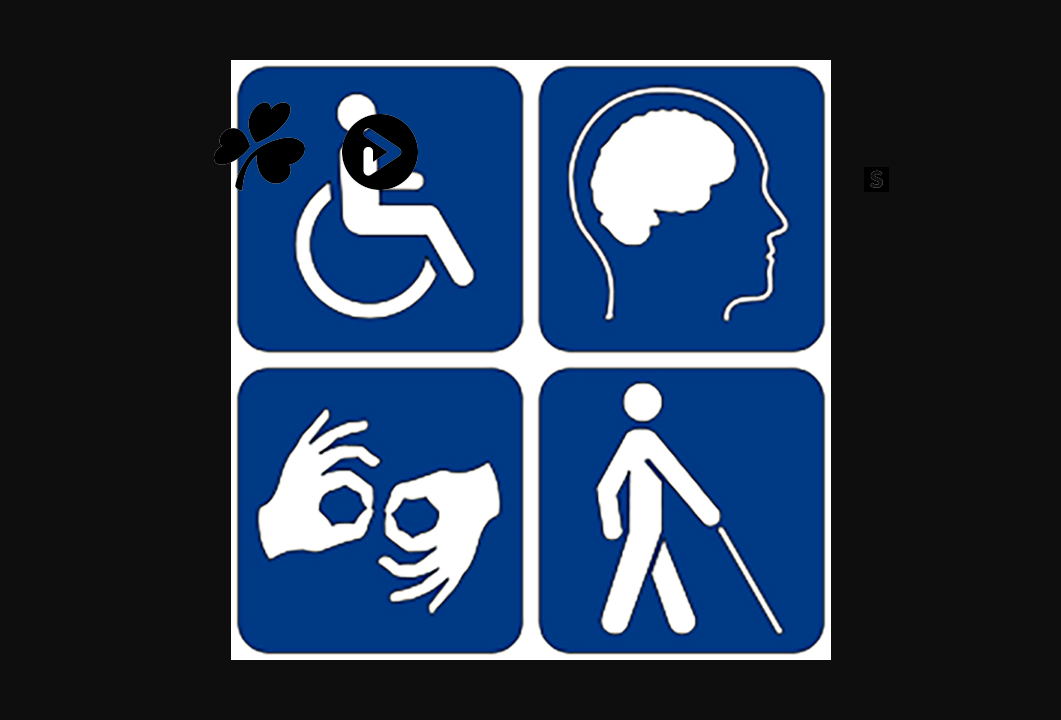  Describe the element at coordinates (876, 179) in the screenshot. I see `semantic ui framework logo` at that location.